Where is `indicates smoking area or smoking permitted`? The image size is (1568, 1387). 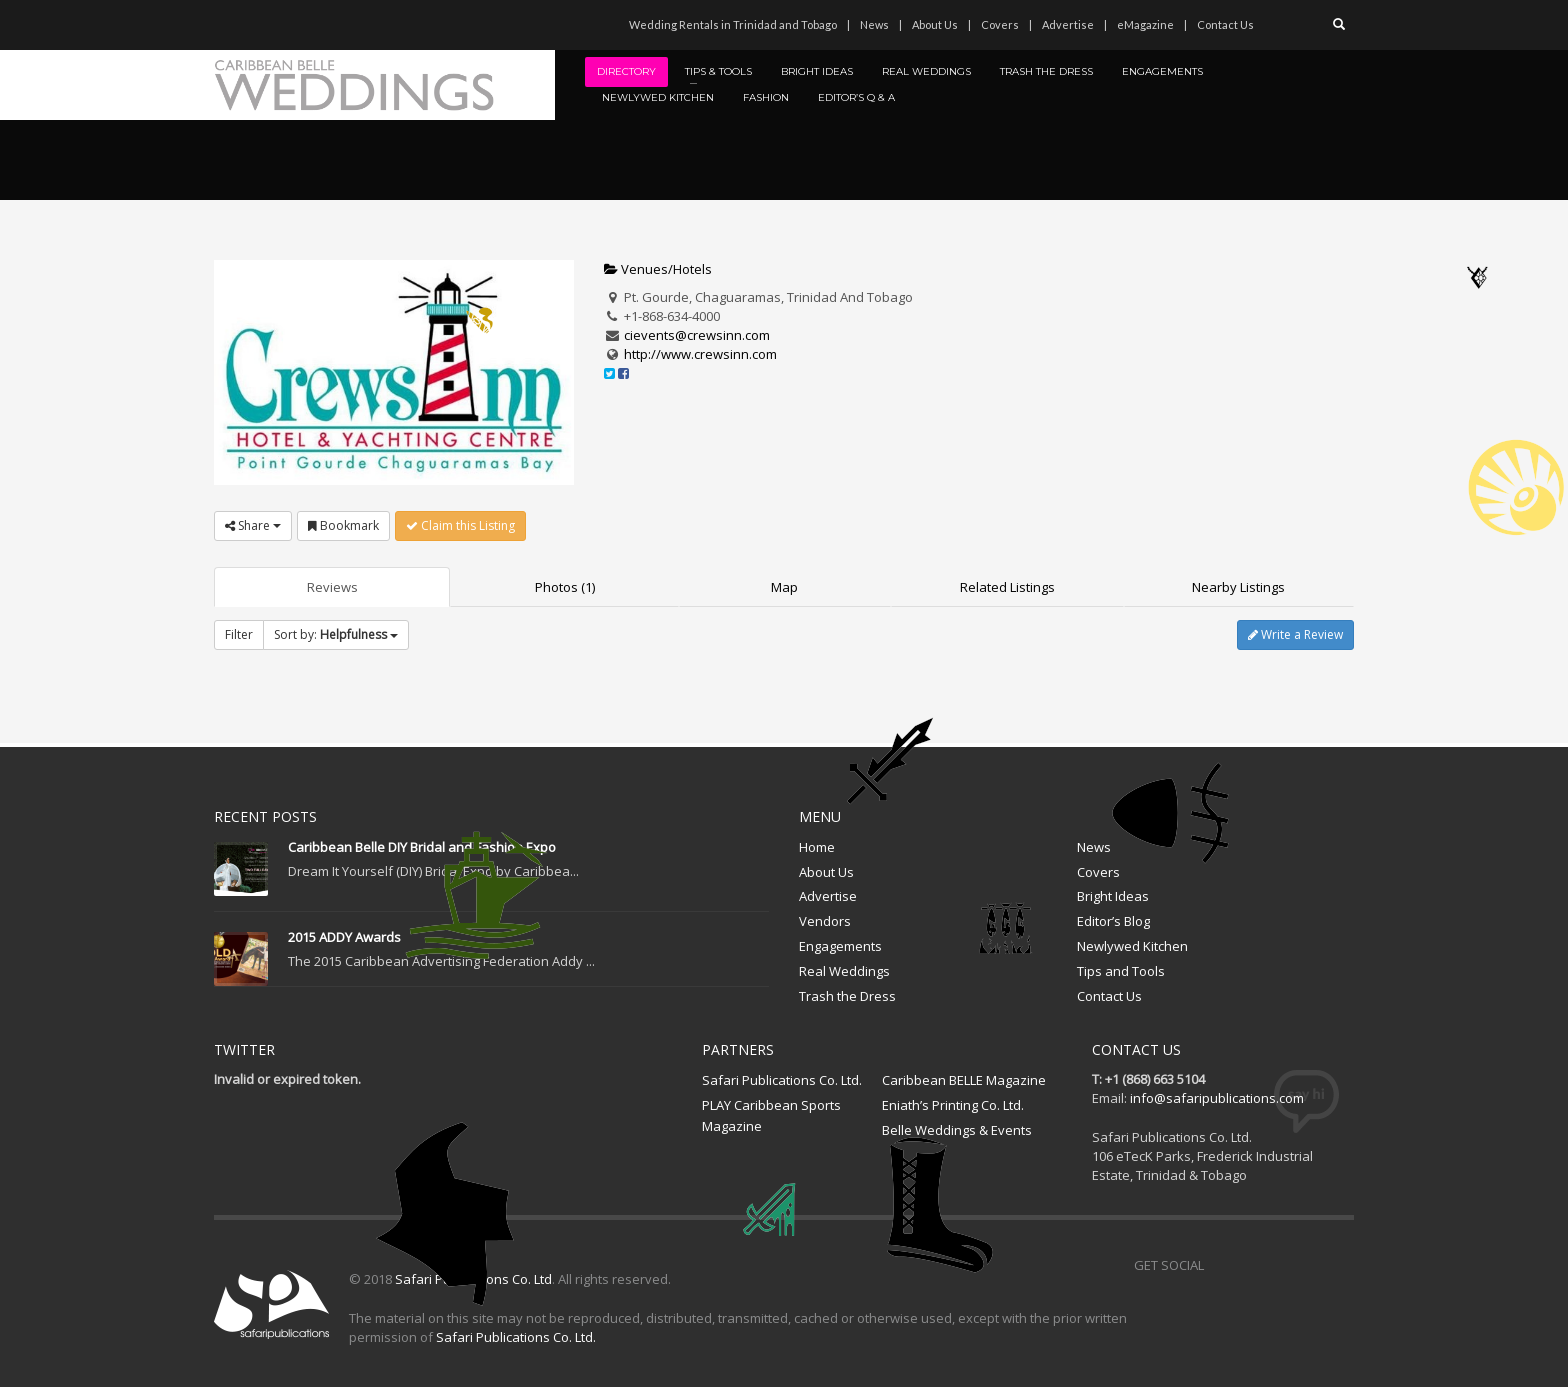 indicates smoking area or smoking permitted is located at coordinates (479, 320).